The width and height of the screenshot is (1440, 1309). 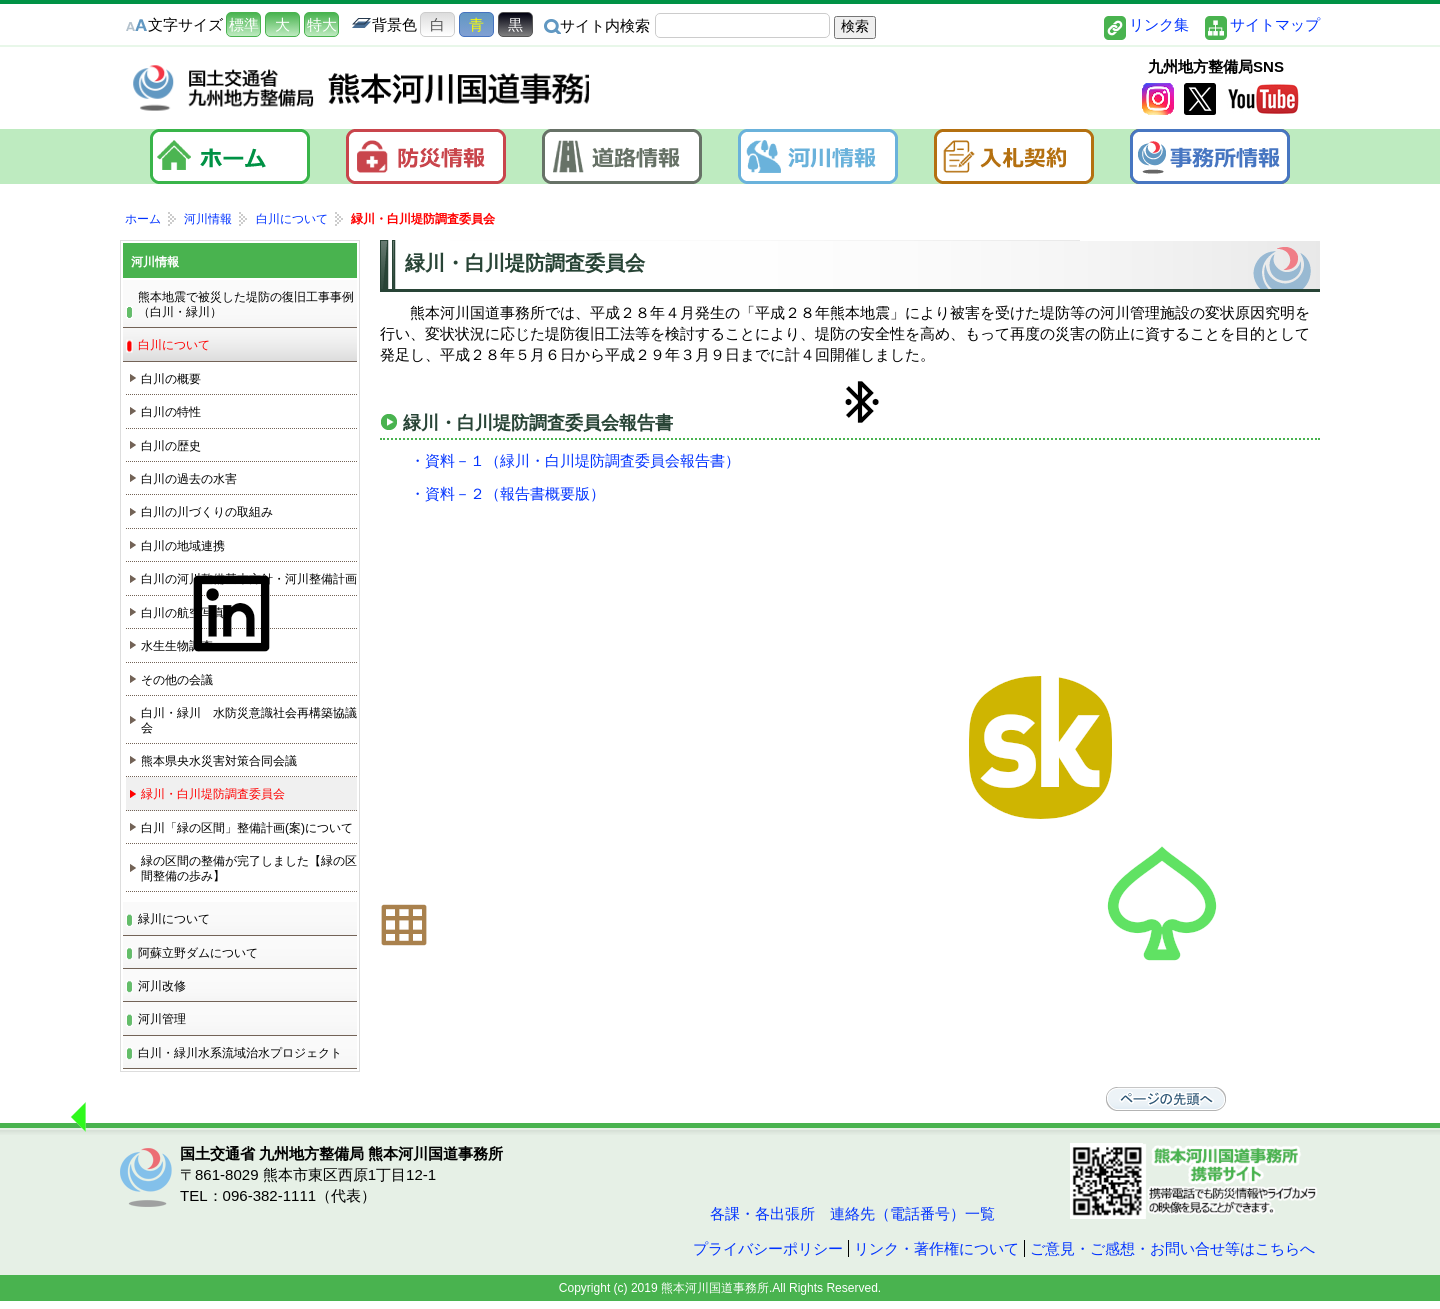 I want to click on navigate to the previous item, so click(x=82, y=1117).